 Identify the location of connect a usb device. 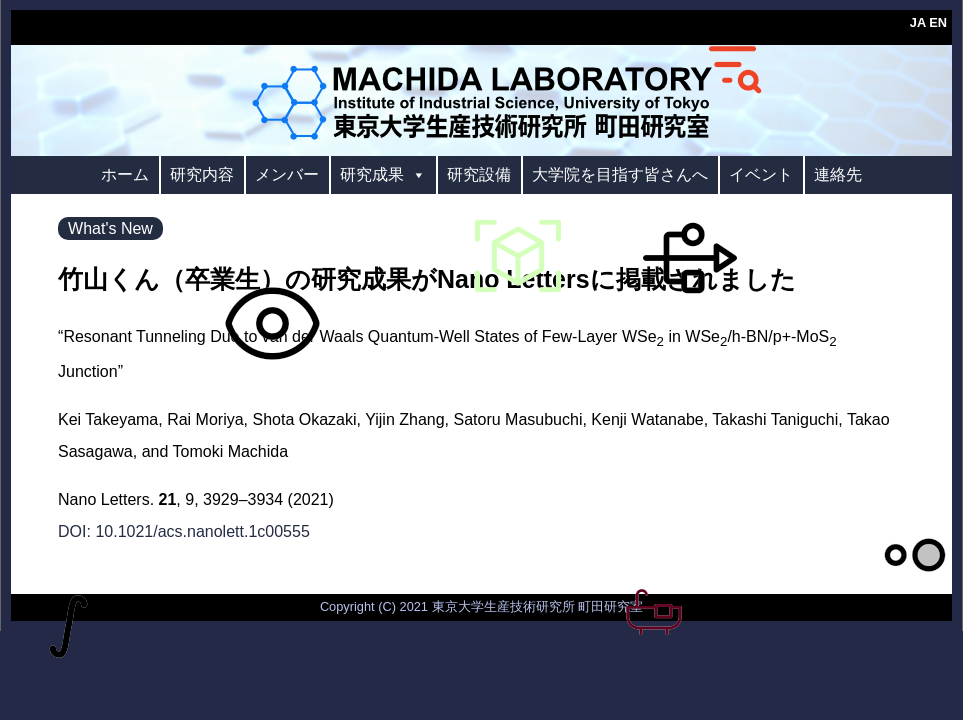
(690, 258).